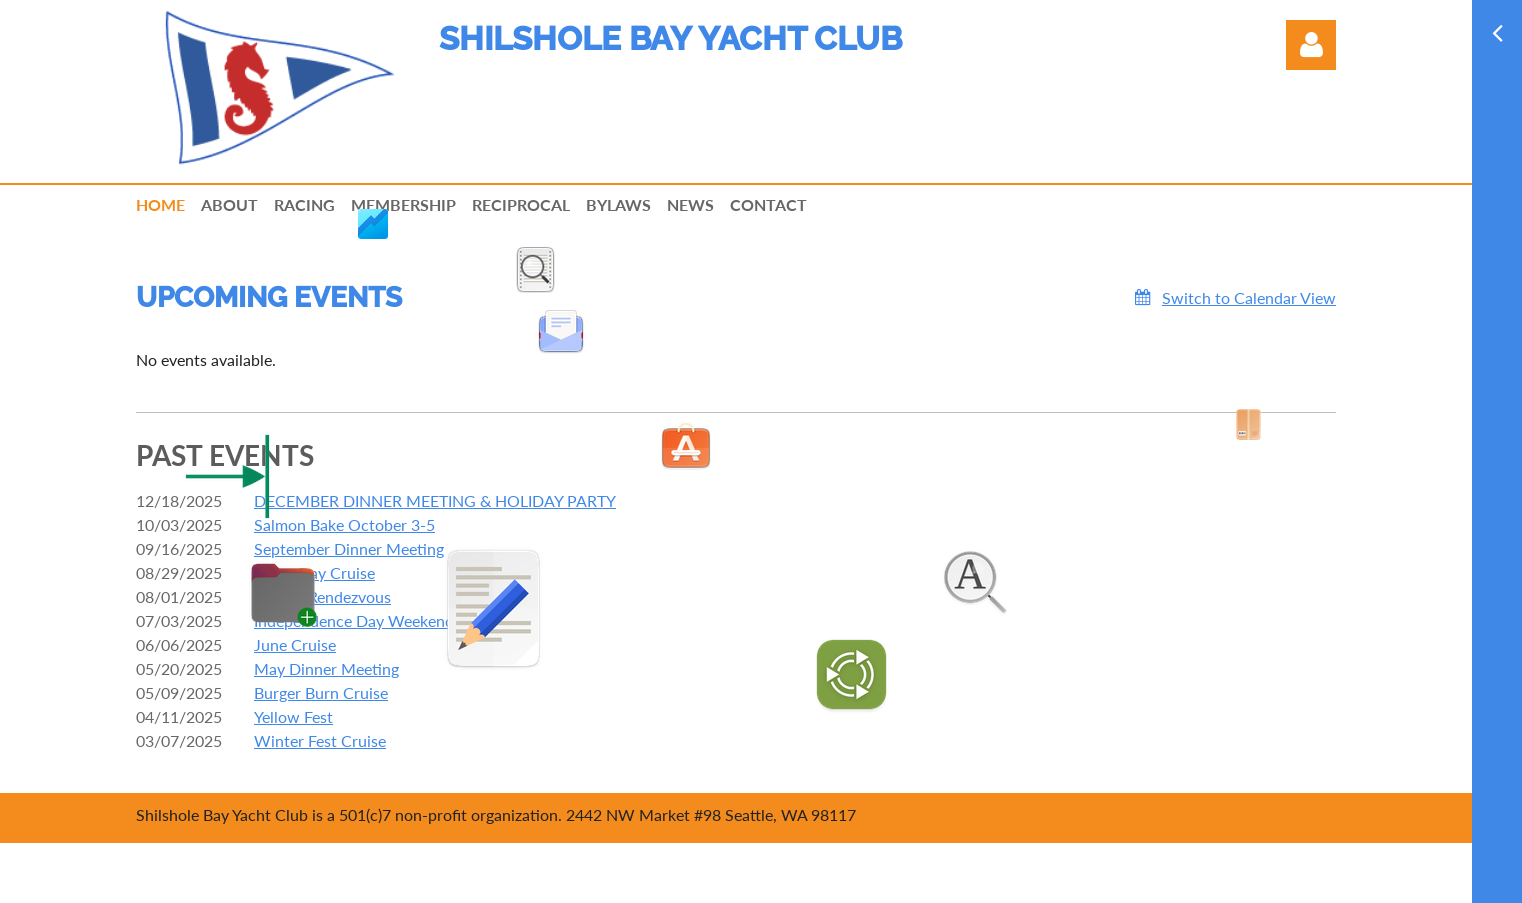  What do you see at coordinates (974, 581) in the screenshot?
I see `search for text or content` at bounding box center [974, 581].